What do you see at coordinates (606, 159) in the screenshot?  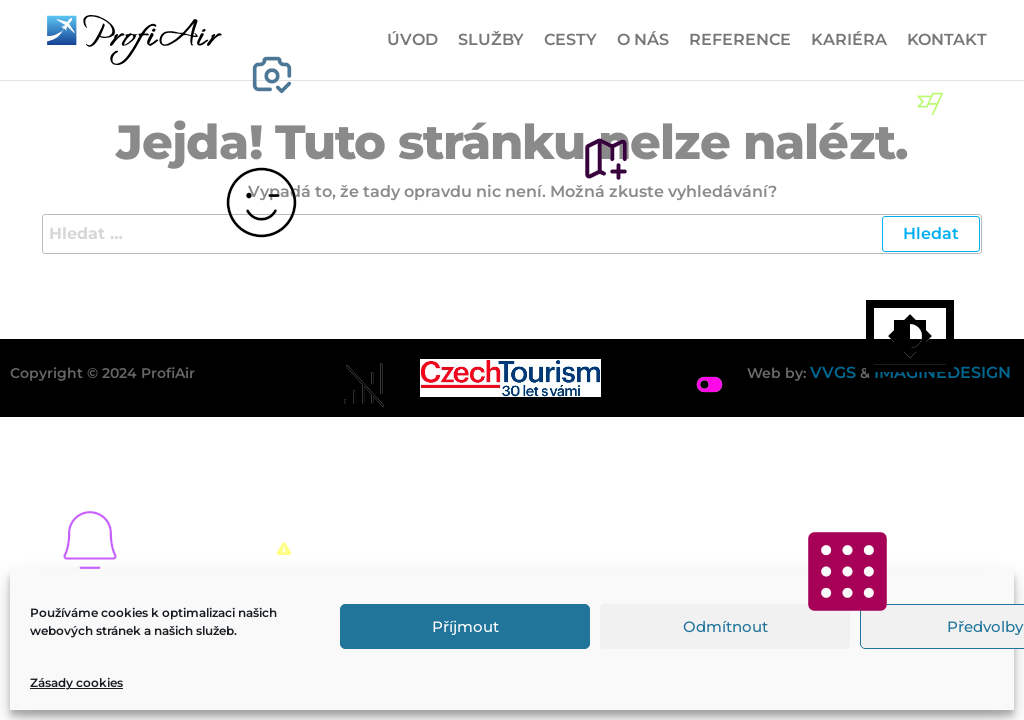 I see `add a new location to the map` at bounding box center [606, 159].